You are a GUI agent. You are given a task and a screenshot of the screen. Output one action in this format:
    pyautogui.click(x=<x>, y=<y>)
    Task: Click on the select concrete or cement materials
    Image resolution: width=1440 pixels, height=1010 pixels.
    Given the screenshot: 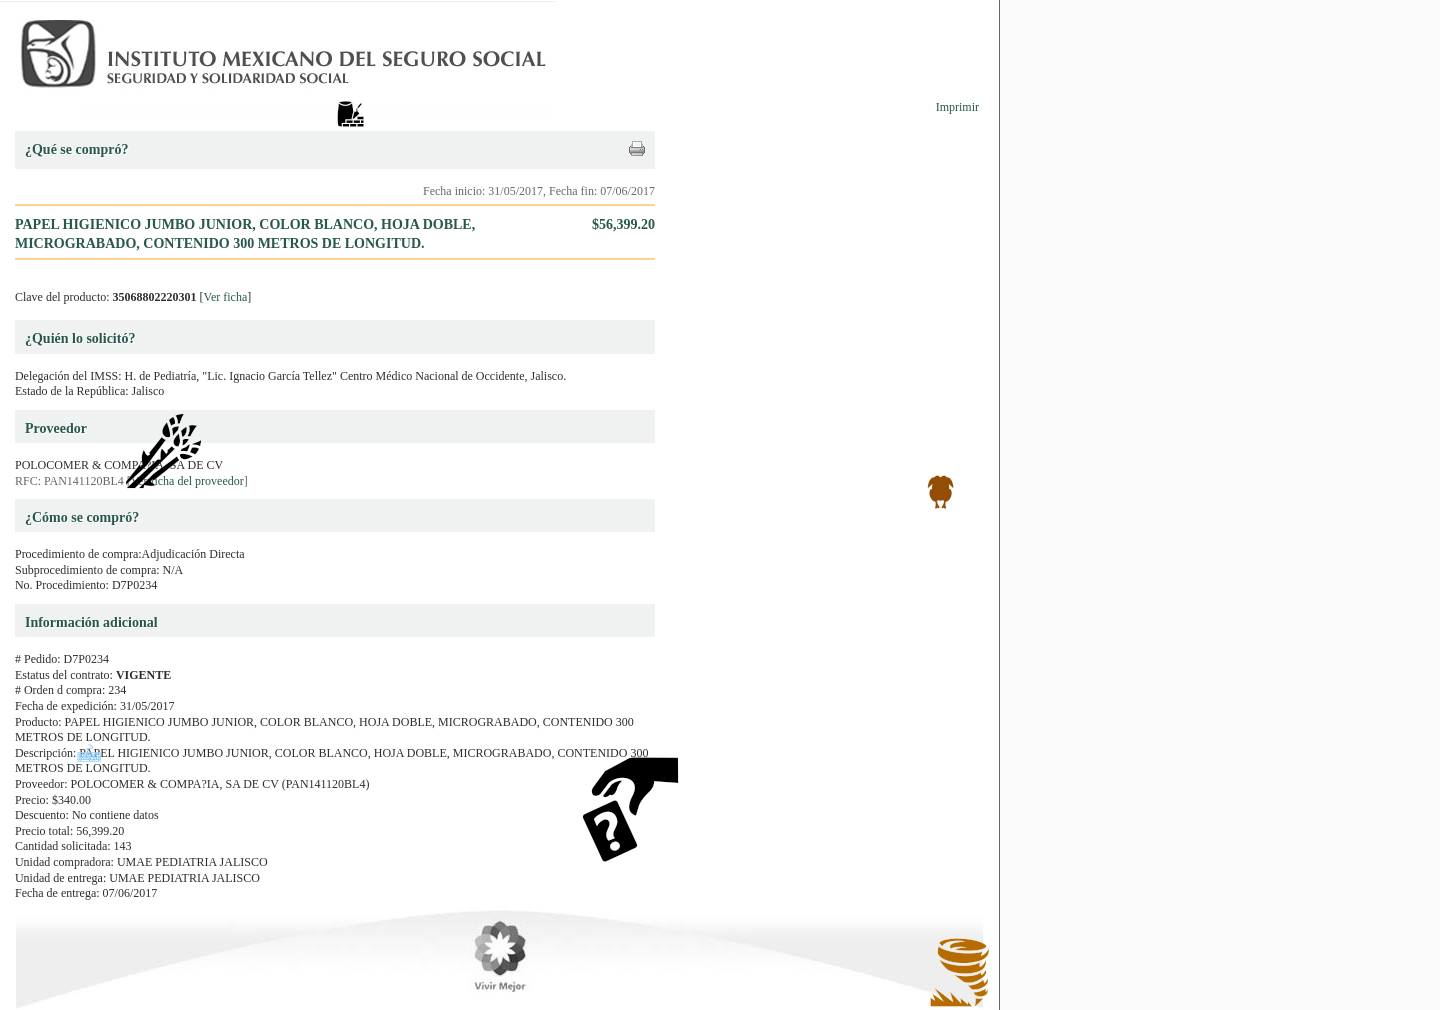 What is the action you would take?
    pyautogui.click(x=350, y=113)
    